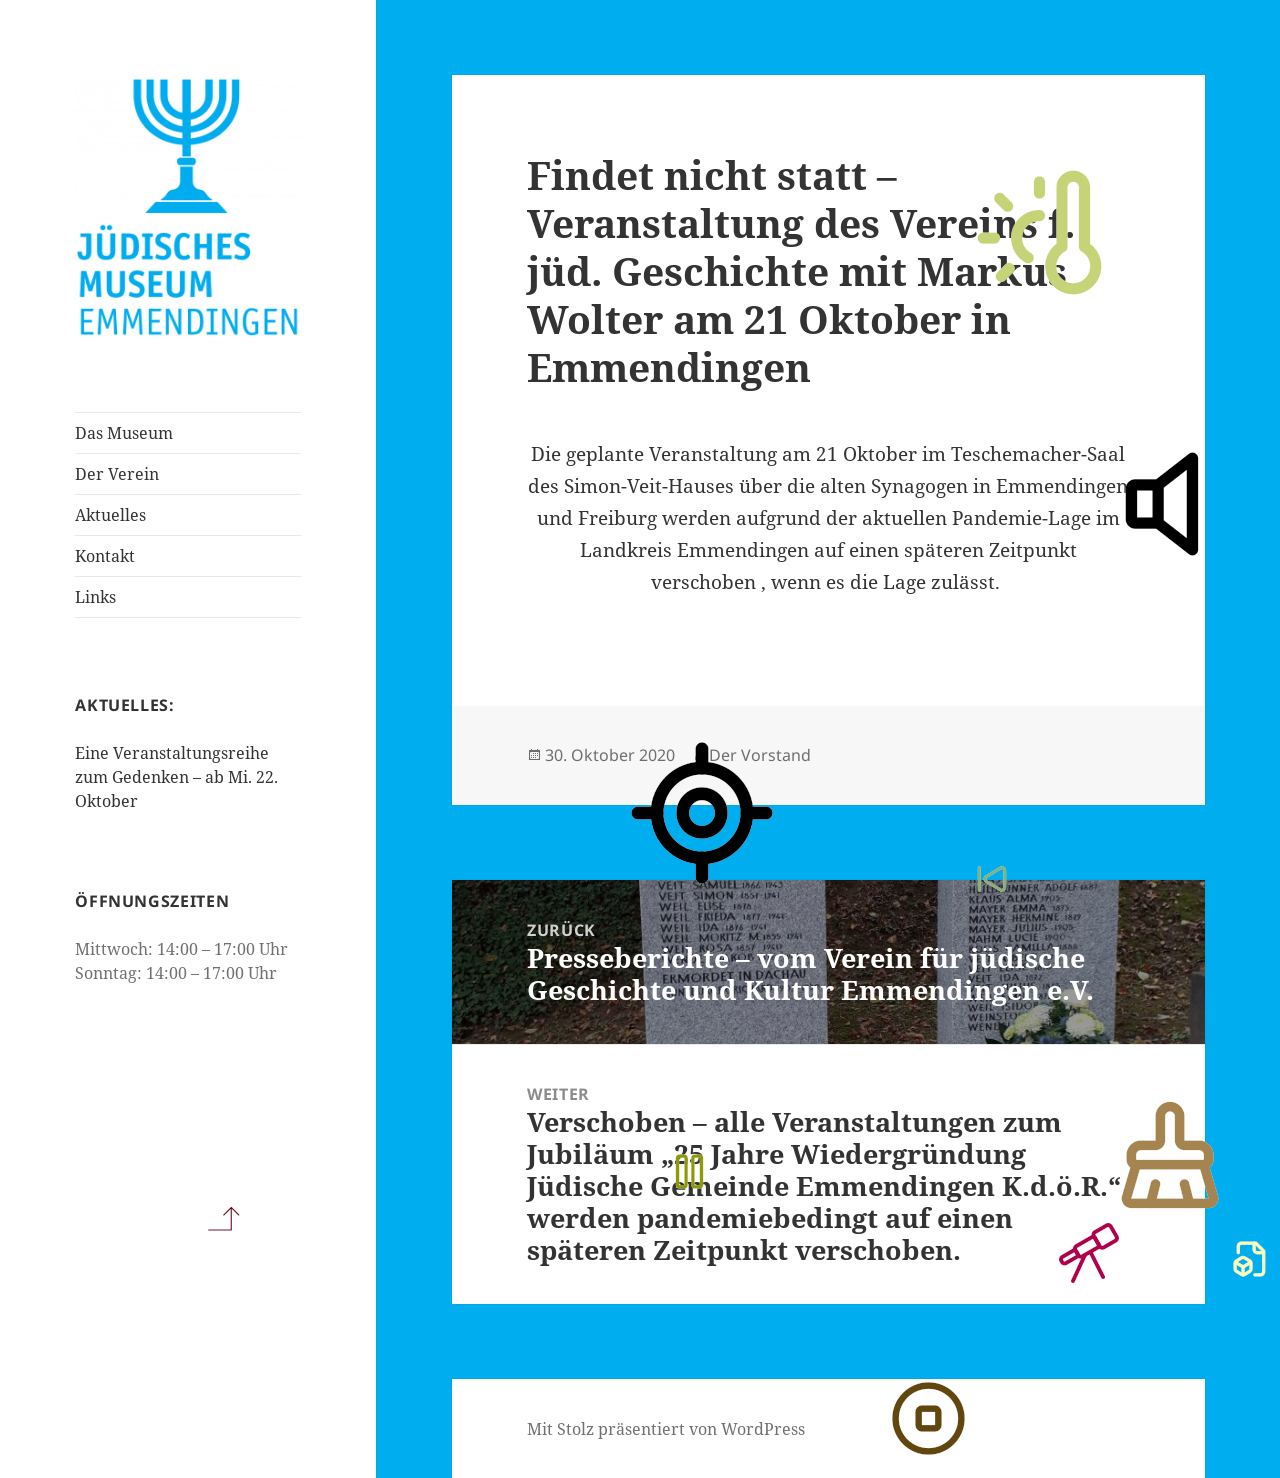  Describe the element at coordinates (225, 1220) in the screenshot. I see `move item up or forward in sequence` at that location.